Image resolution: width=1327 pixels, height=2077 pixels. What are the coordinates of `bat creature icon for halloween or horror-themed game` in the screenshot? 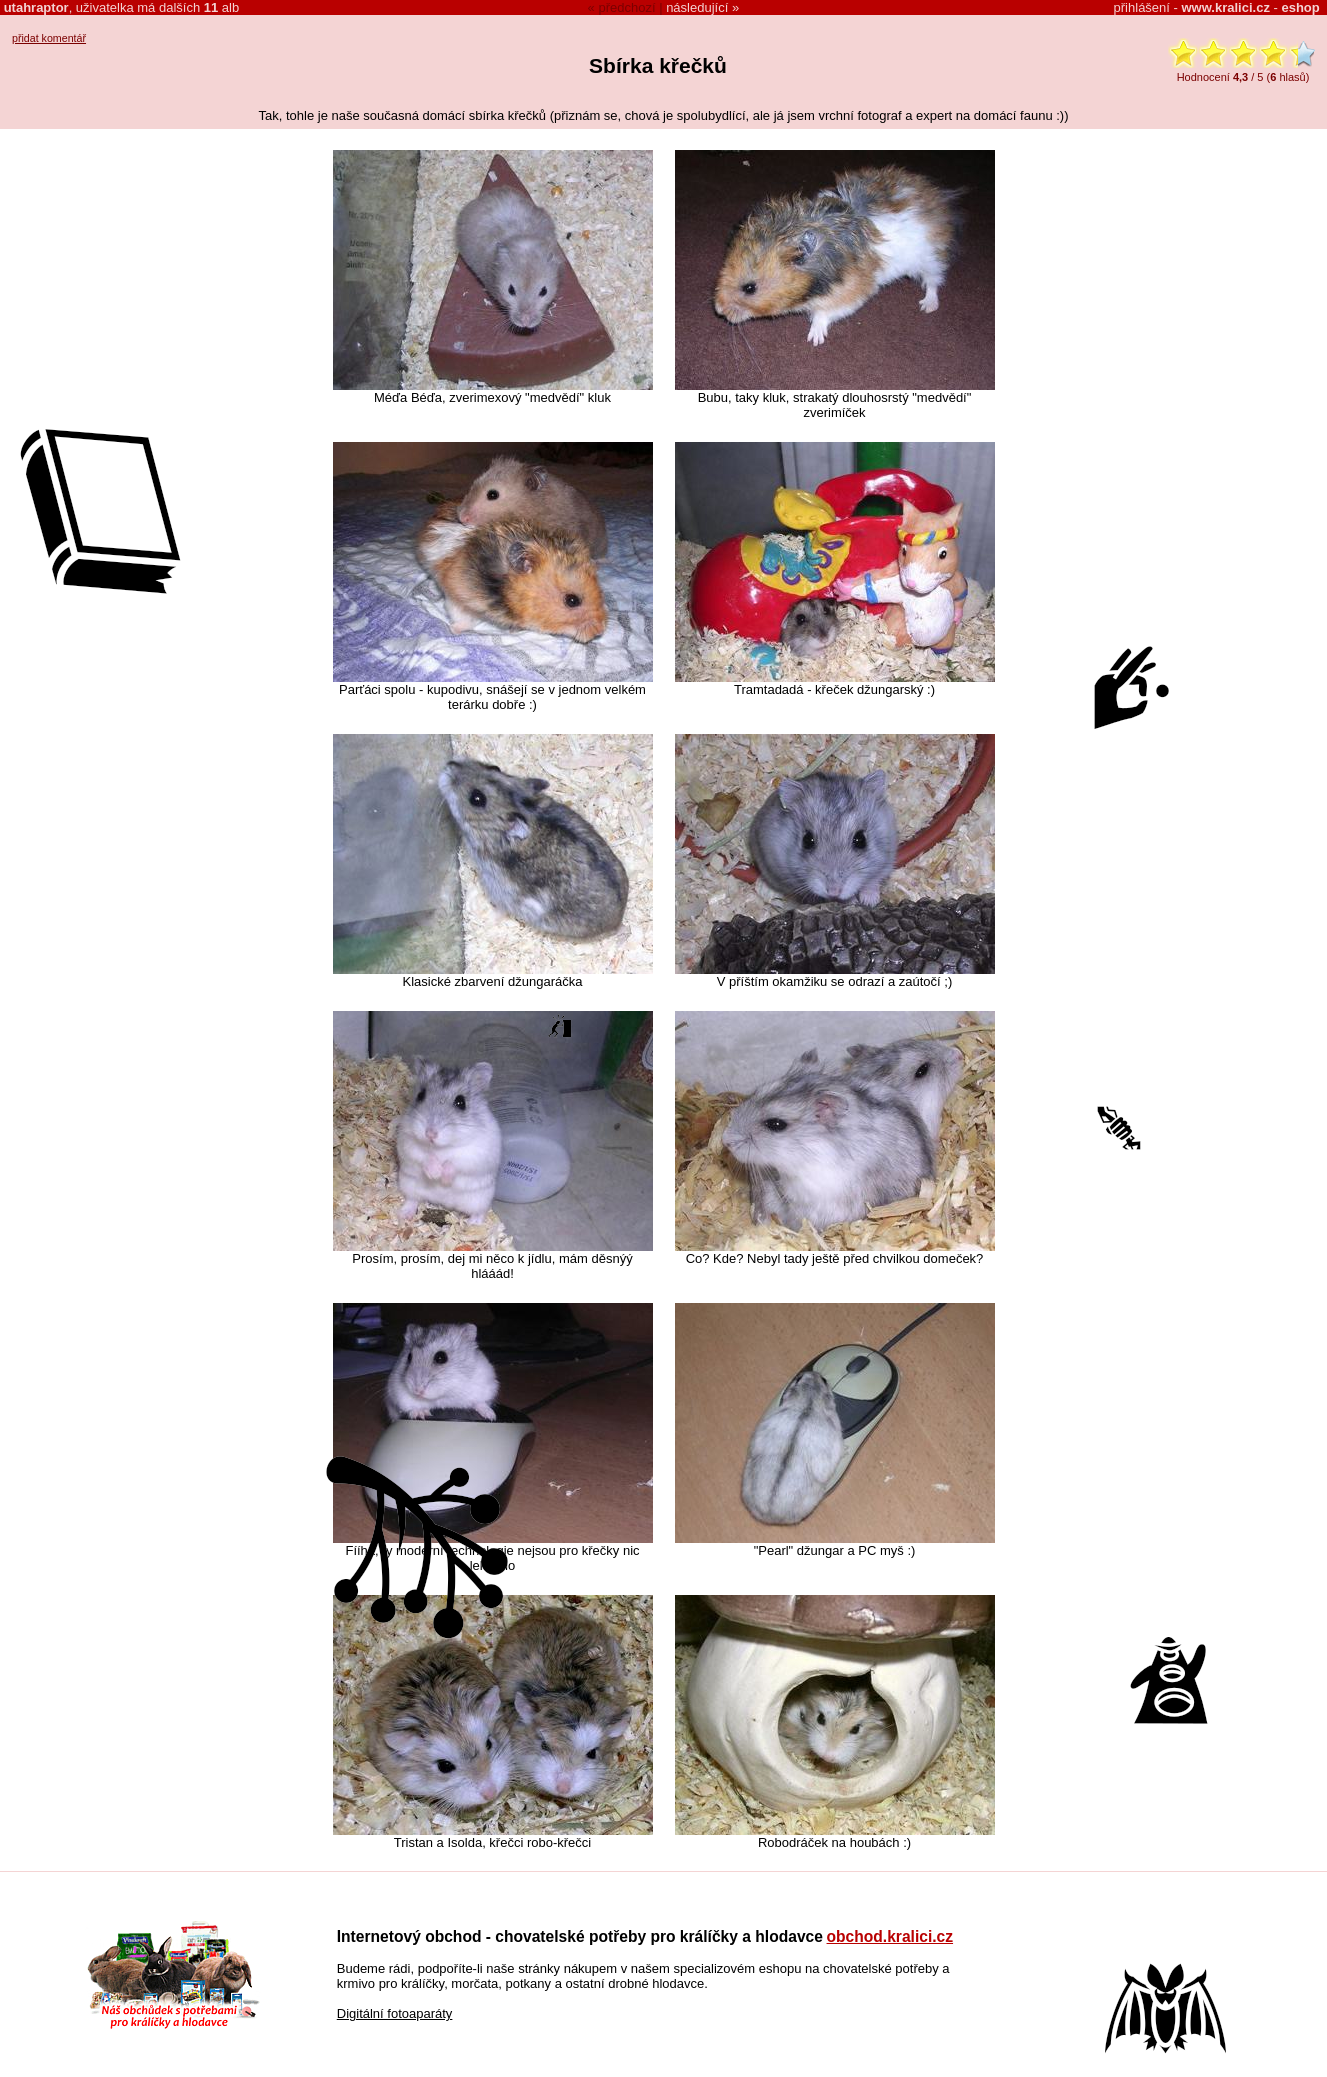 It's located at (1165, 2008).